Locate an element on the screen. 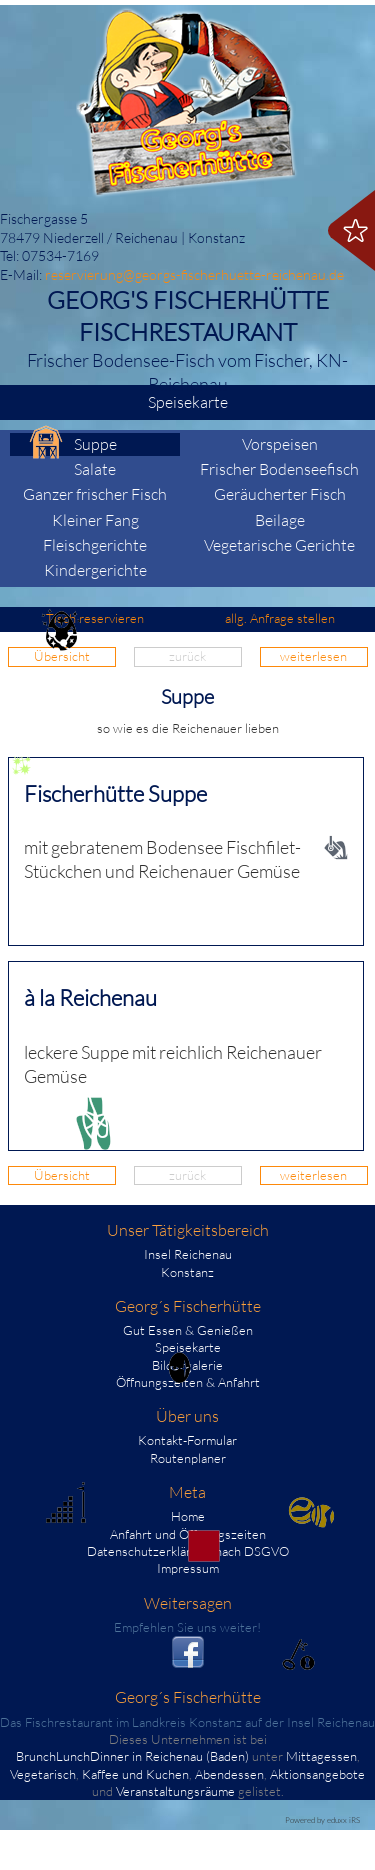 This screenshot has width=375, height=1870. indicates laser or energy weapon effect is located at coordinates (22, 766).